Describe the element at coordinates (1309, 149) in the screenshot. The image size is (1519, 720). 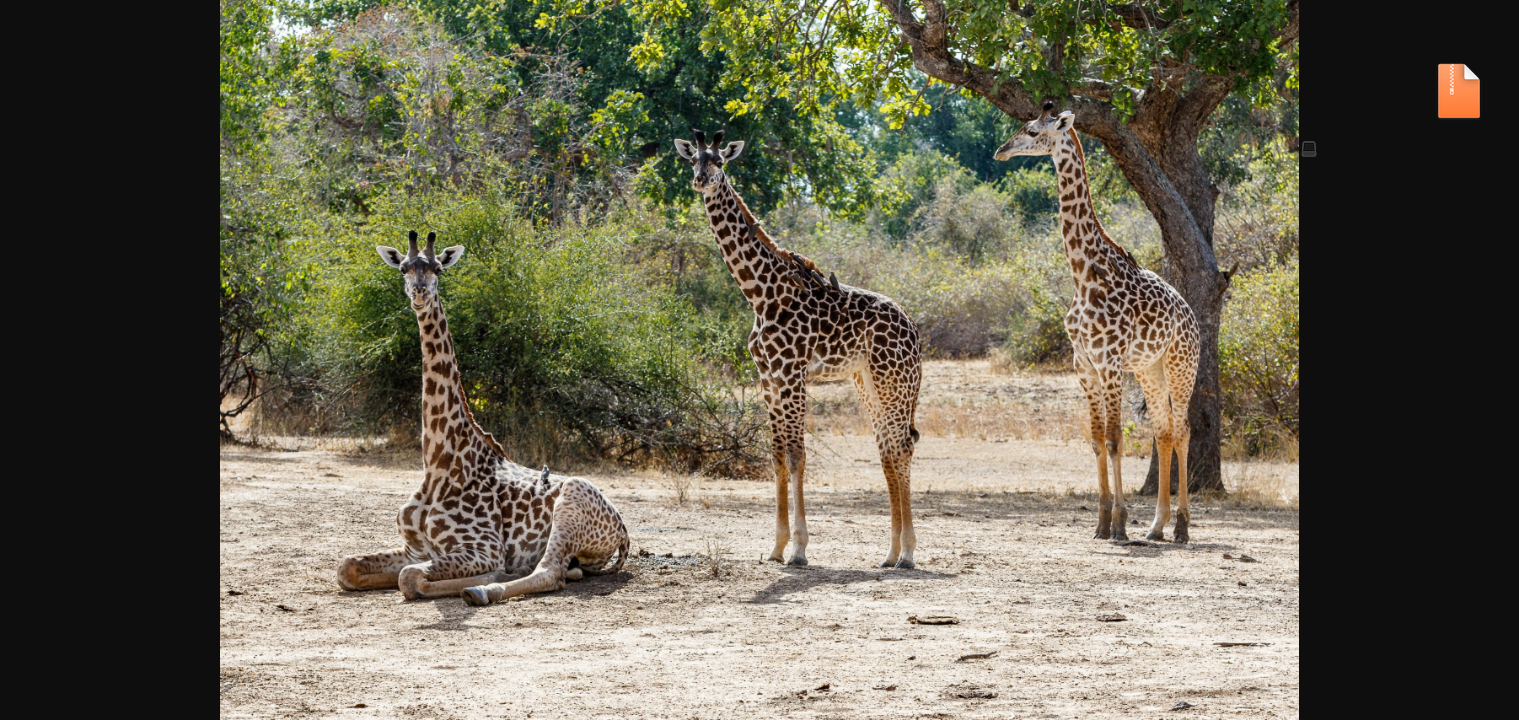
I see `access removable disk in sidebar` at that location.